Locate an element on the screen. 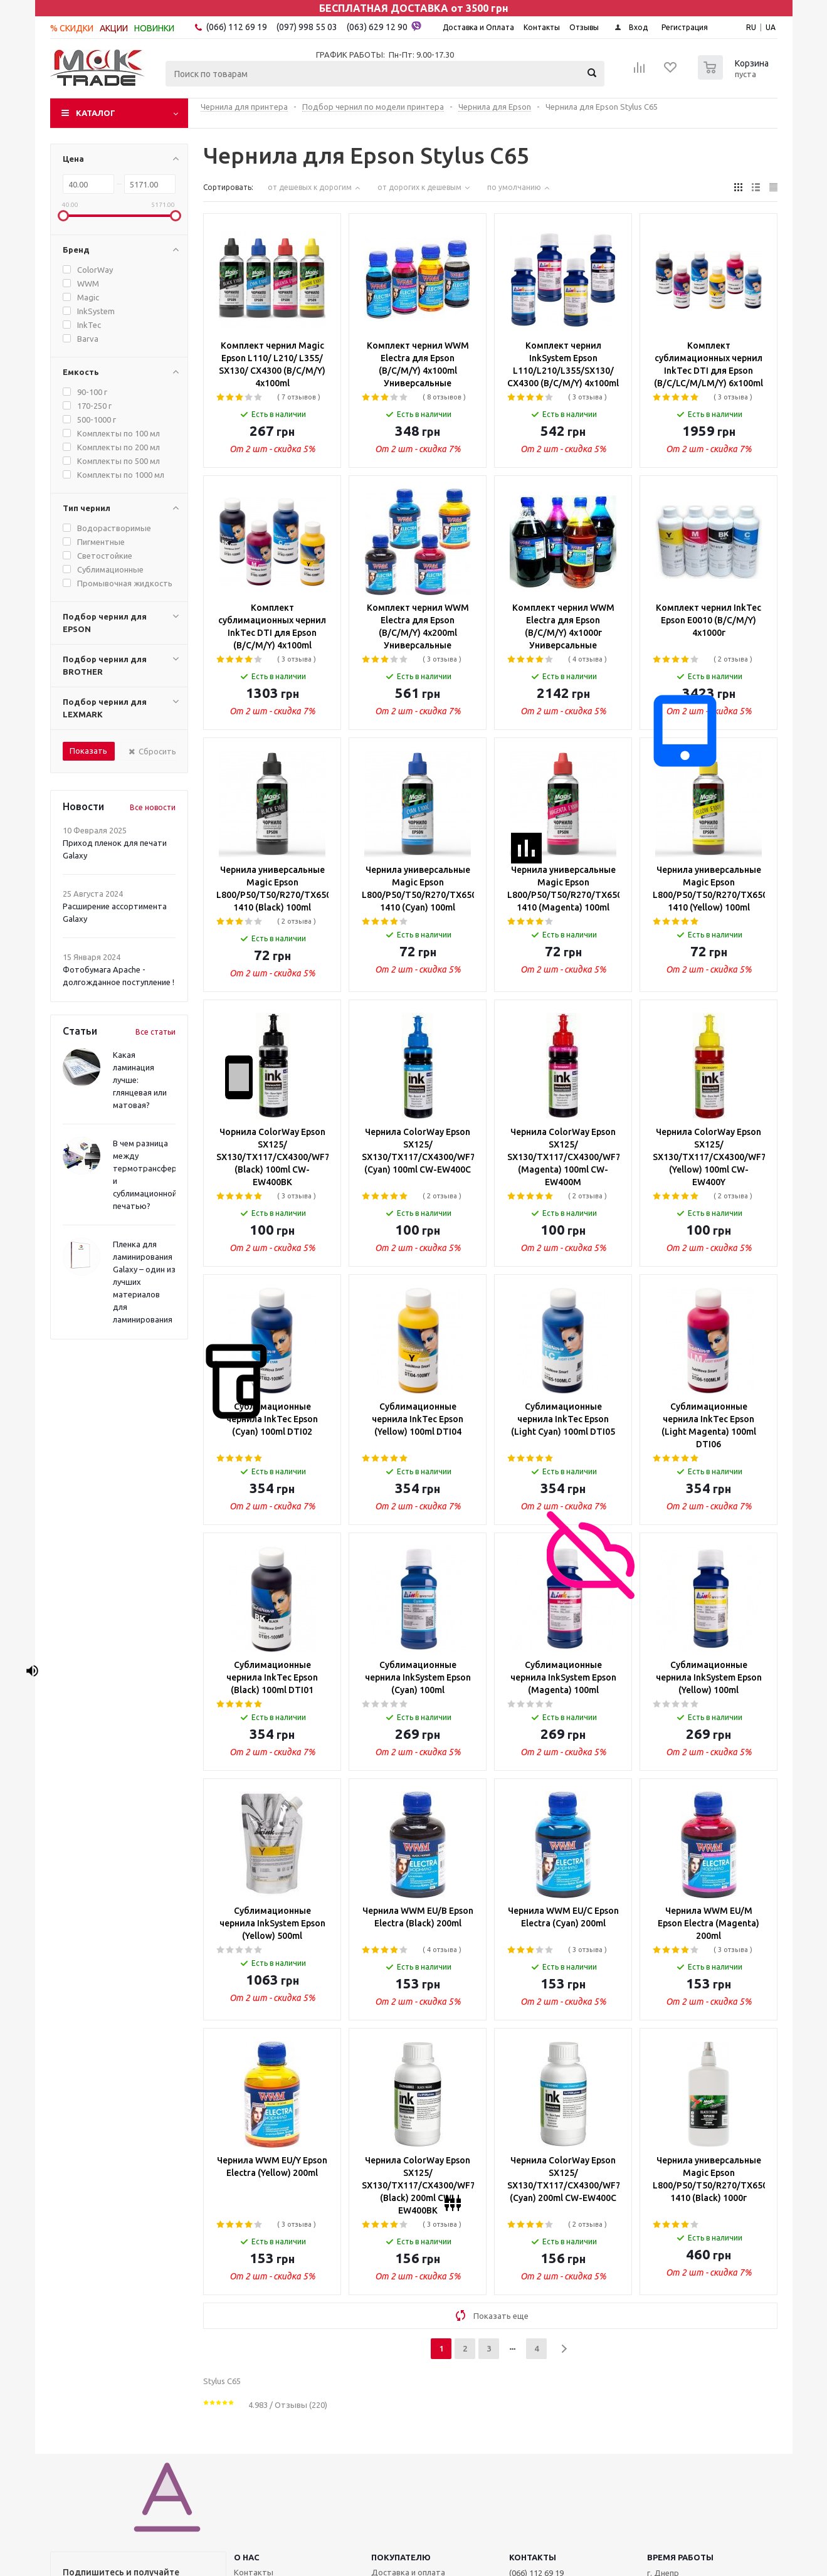 Image resolution: width=827 pixels, height=2576 pixels. view poll results is located at coordinates (526, 848).